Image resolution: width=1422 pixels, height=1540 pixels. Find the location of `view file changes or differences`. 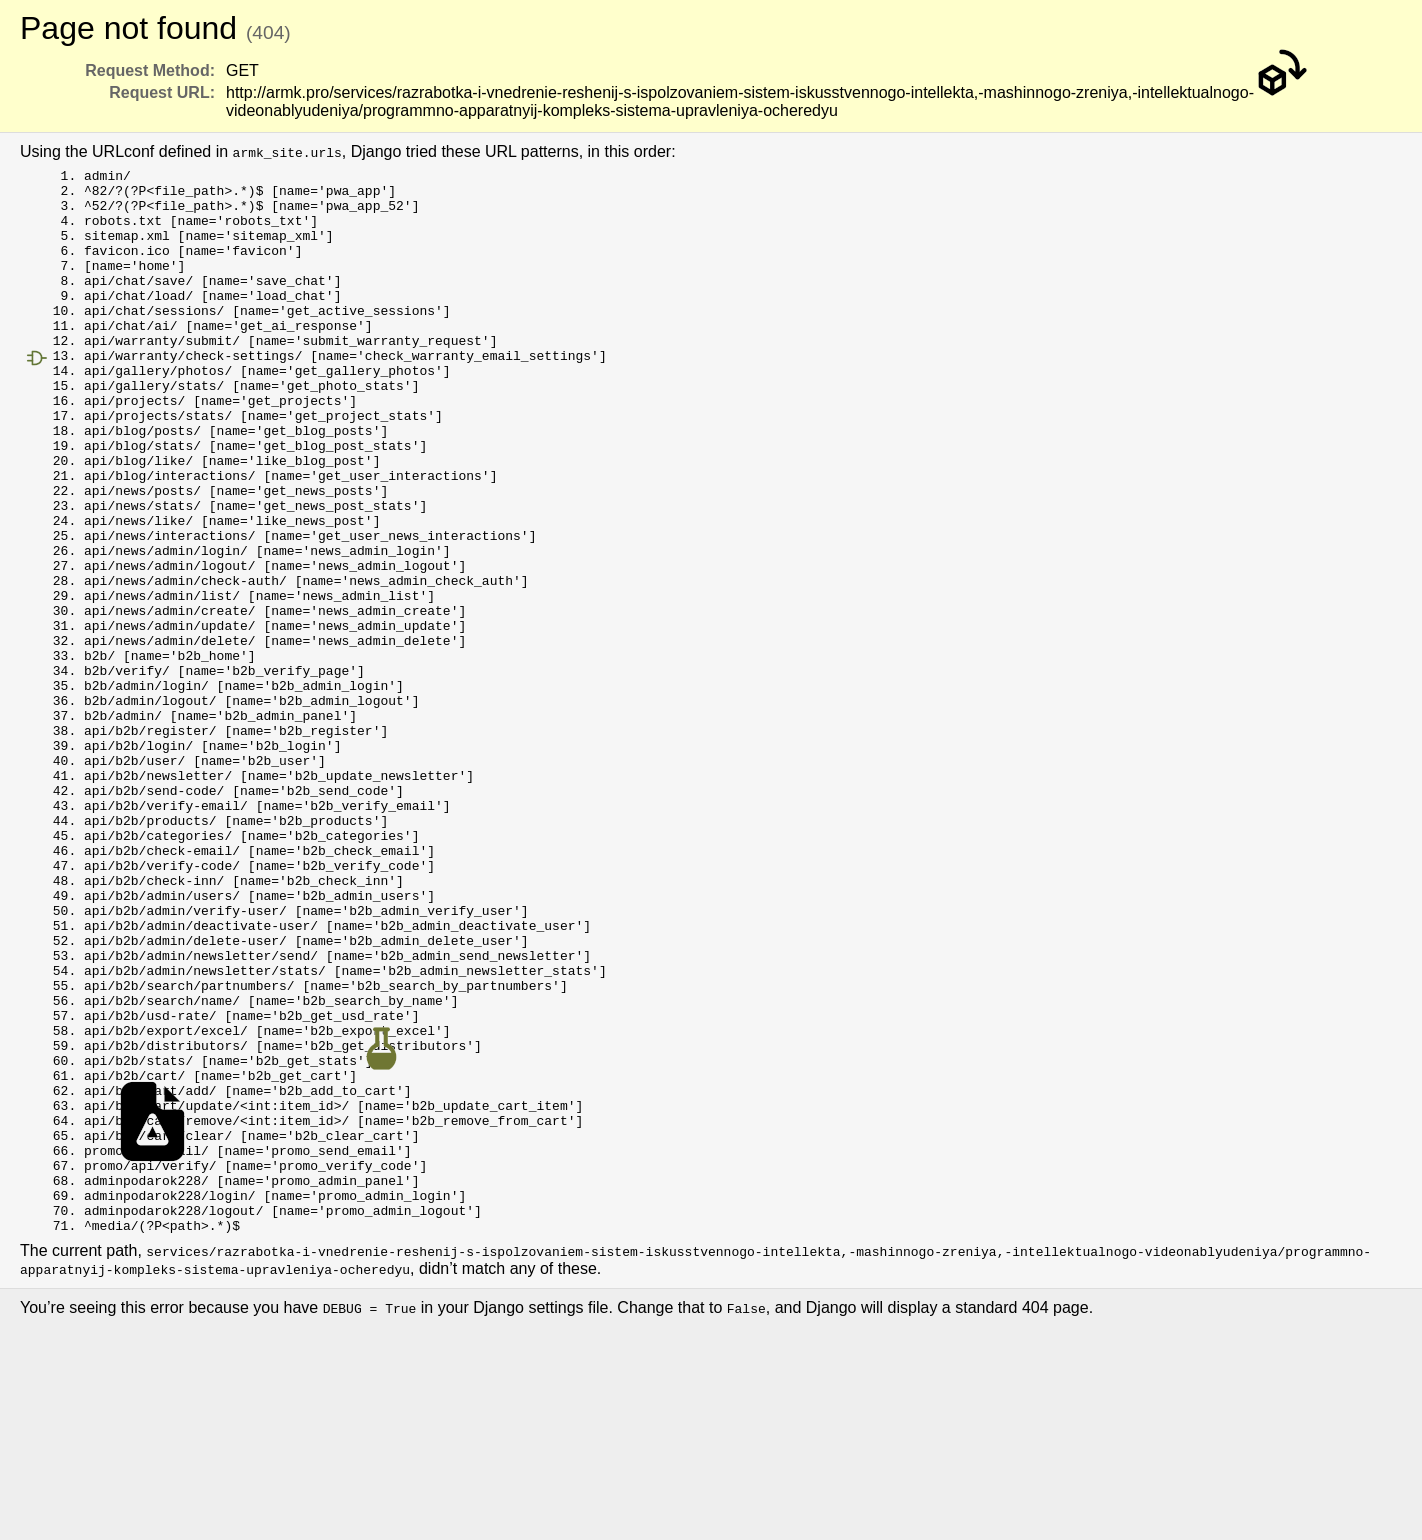

view file changes or differences is located at coordinates (152, 1121).